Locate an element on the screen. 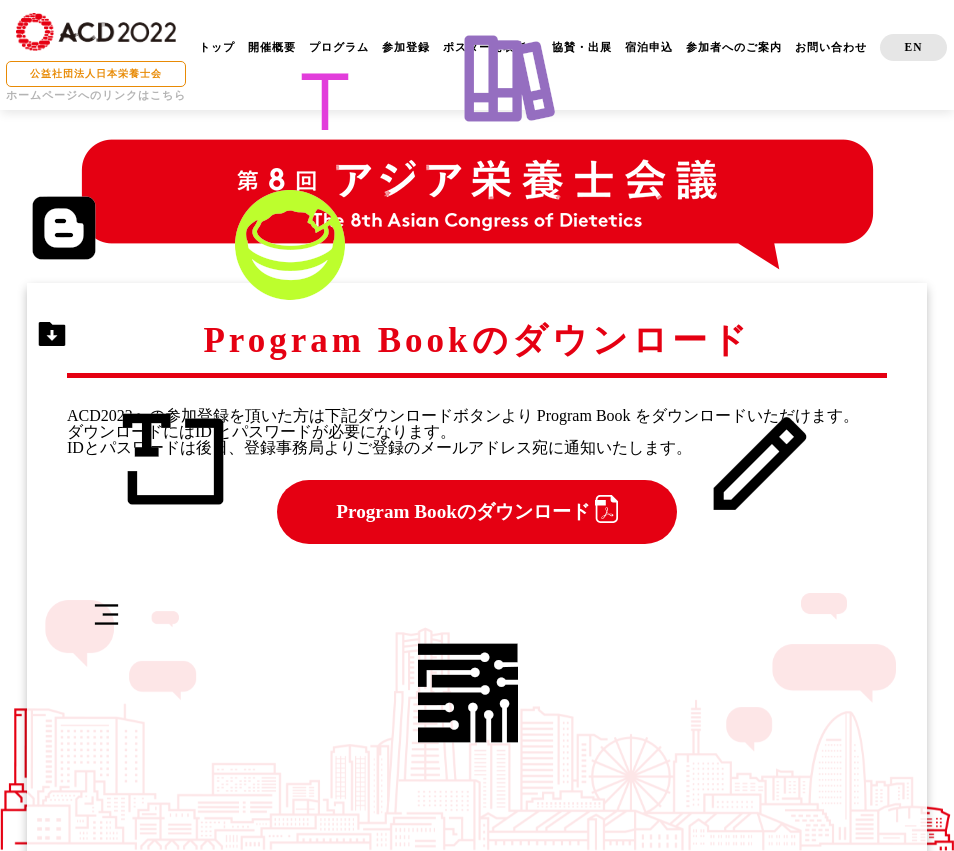  download a folder or its contents is located at coordinates (52, 334).